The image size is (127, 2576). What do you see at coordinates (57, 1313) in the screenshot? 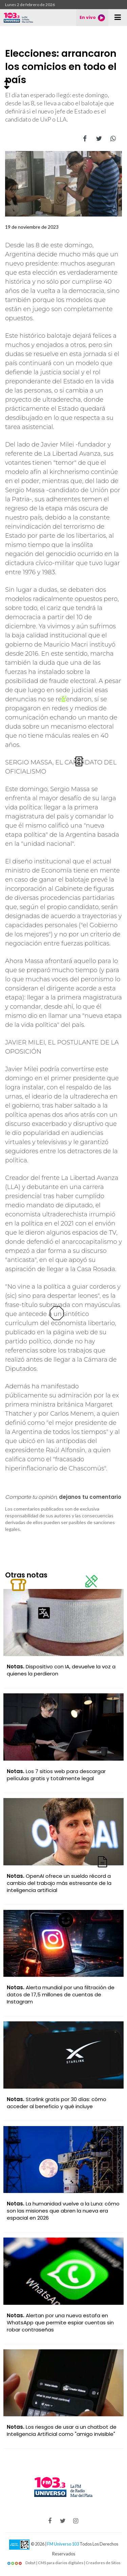
I see `stop or warning indicator` at bounding box center [57, 1313].